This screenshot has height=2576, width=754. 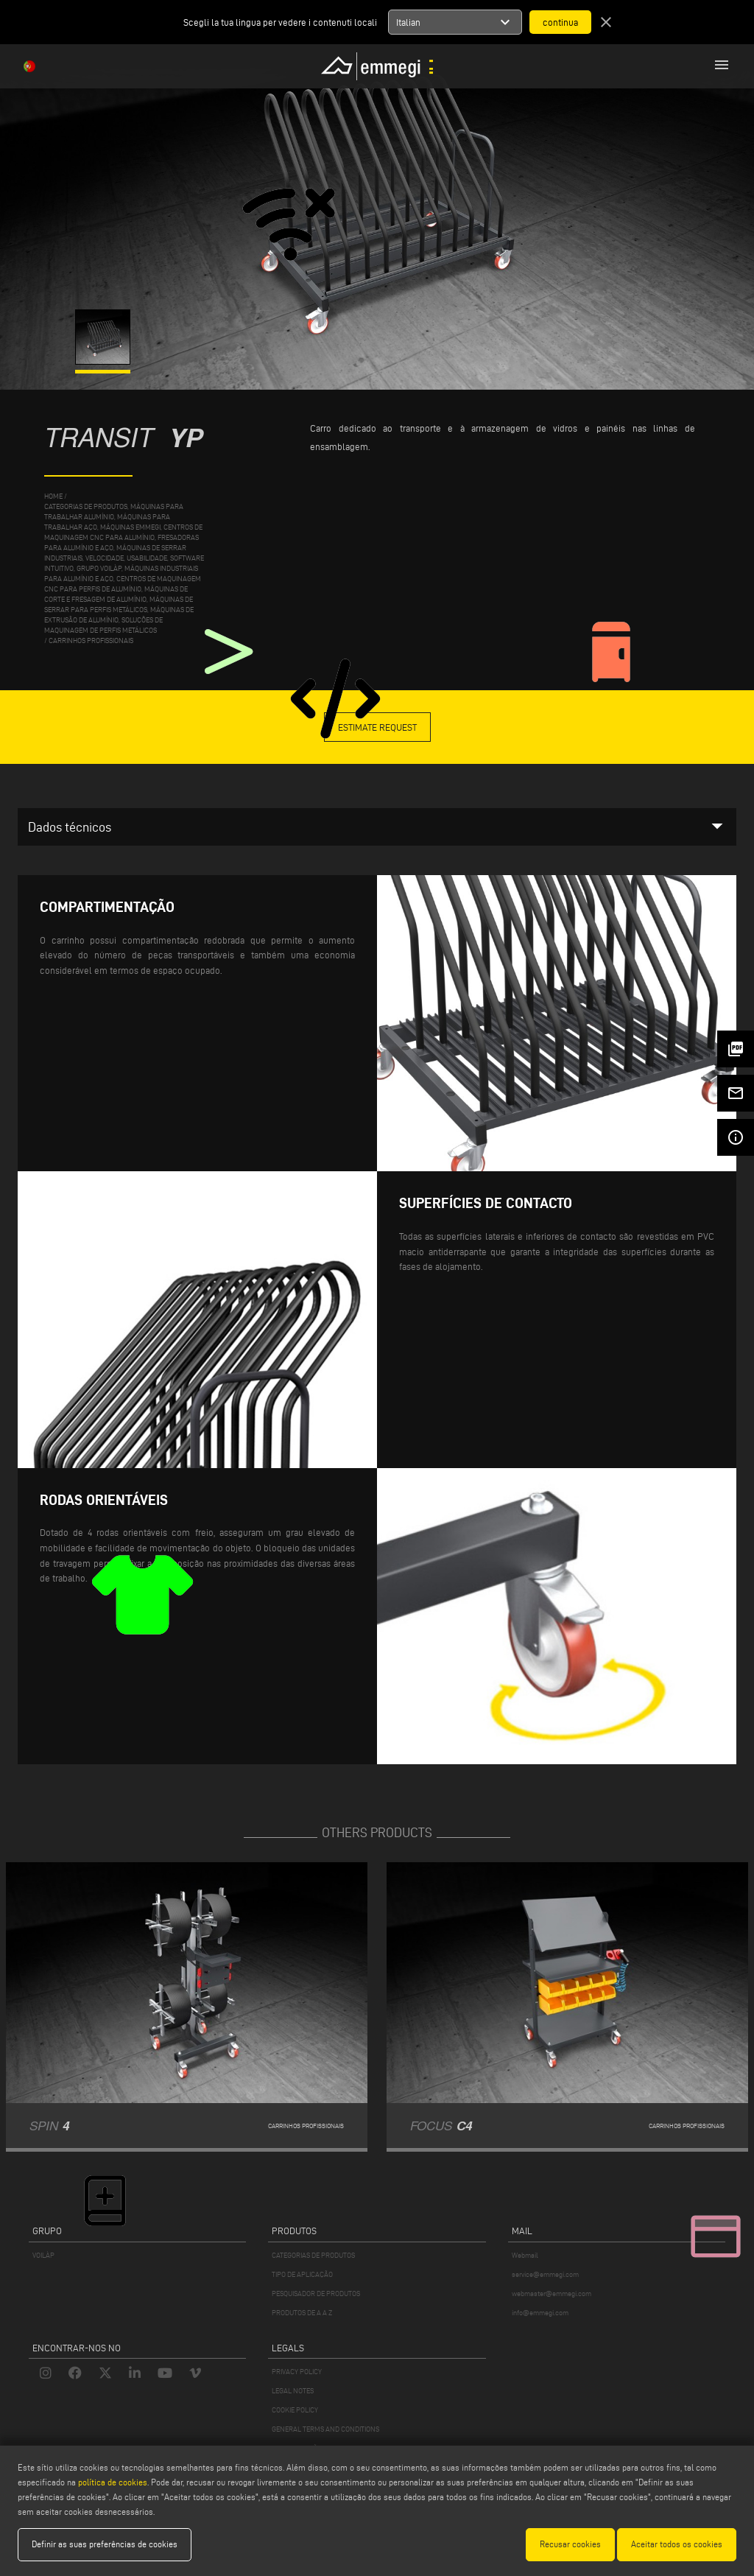 What do you see at coordinates (290, 222) in the screenshot?
I see `no wifi connection available` at bounding box center [290, 222].